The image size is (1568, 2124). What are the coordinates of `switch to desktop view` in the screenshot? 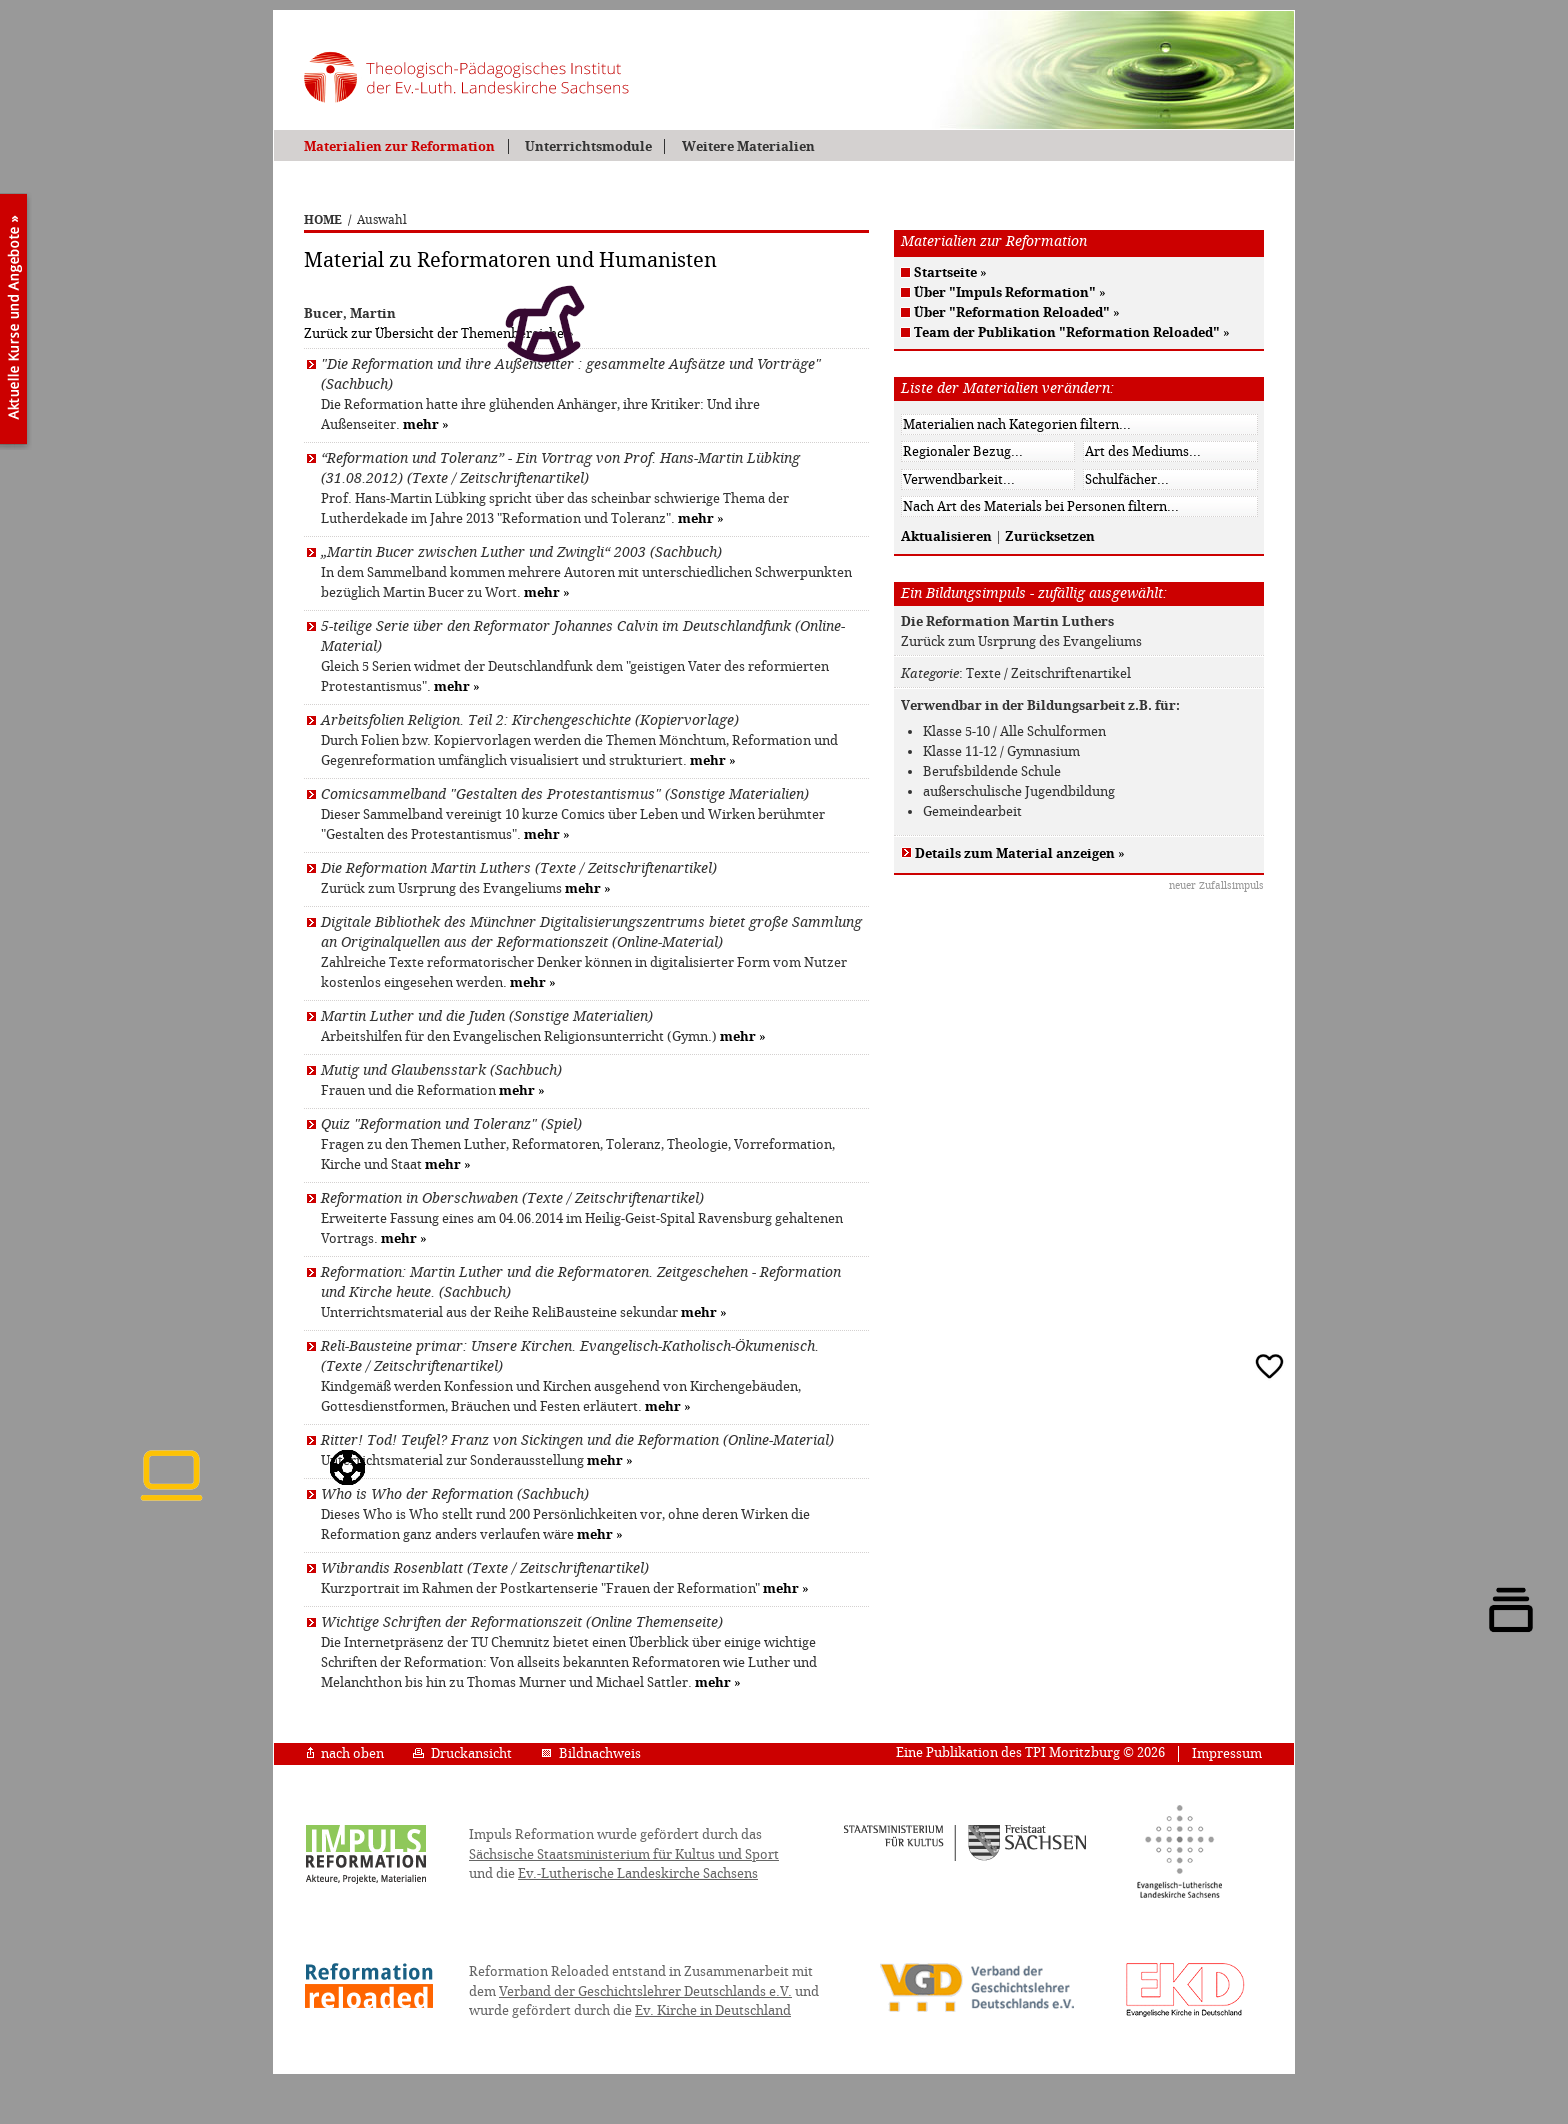 It's located at (171, 1475).